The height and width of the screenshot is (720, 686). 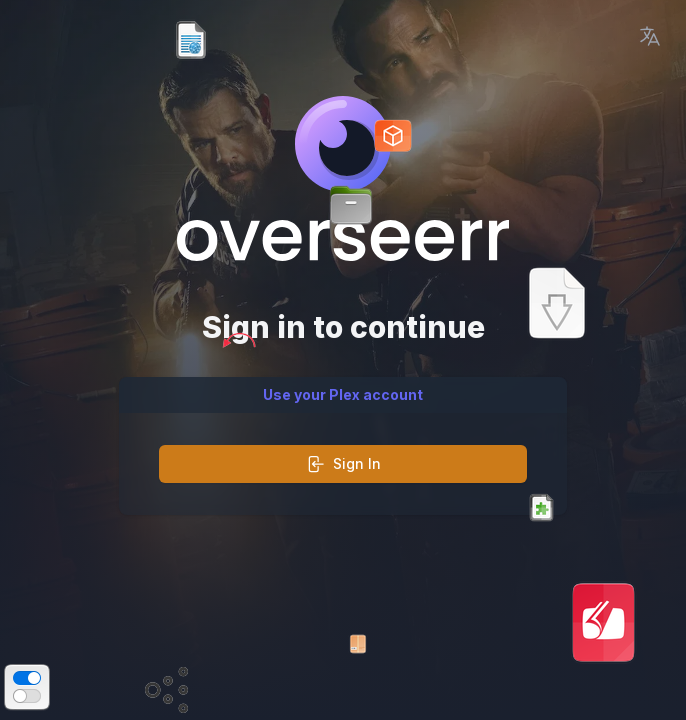 I want to click on a compressed archive or package file, so click(x=358, y=644).